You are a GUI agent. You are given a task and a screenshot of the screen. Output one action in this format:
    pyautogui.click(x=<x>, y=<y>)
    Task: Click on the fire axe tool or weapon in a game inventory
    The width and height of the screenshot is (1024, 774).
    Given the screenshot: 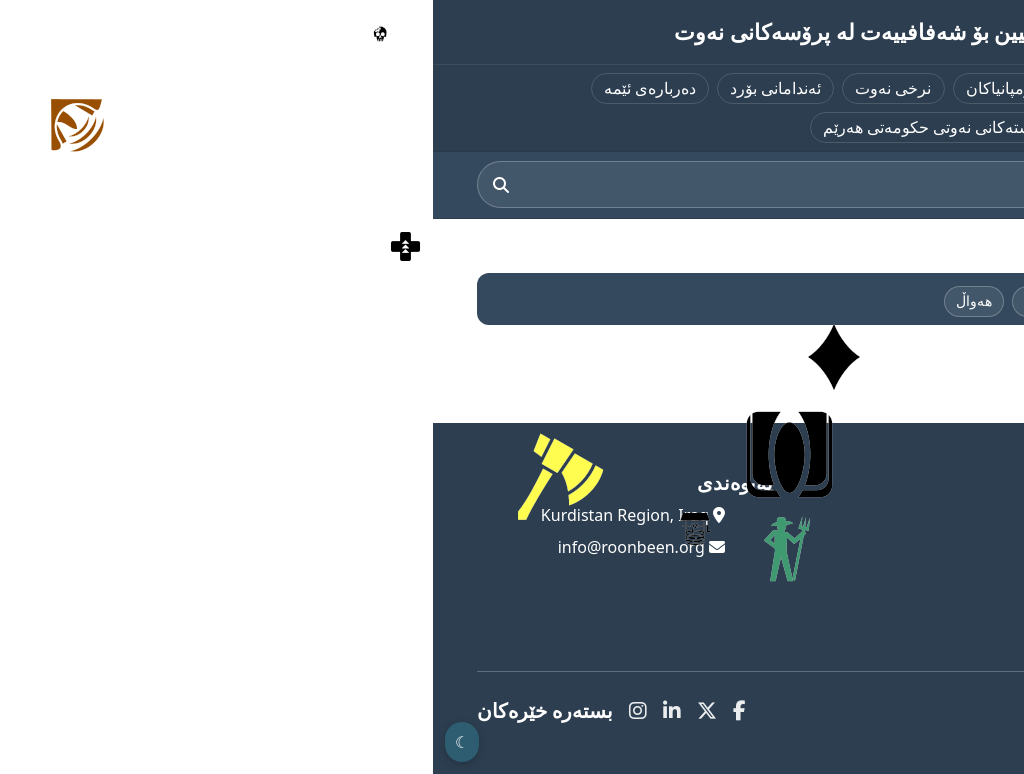 What is the action you would take?
    pyautogui.click(x=560, y=476)
    